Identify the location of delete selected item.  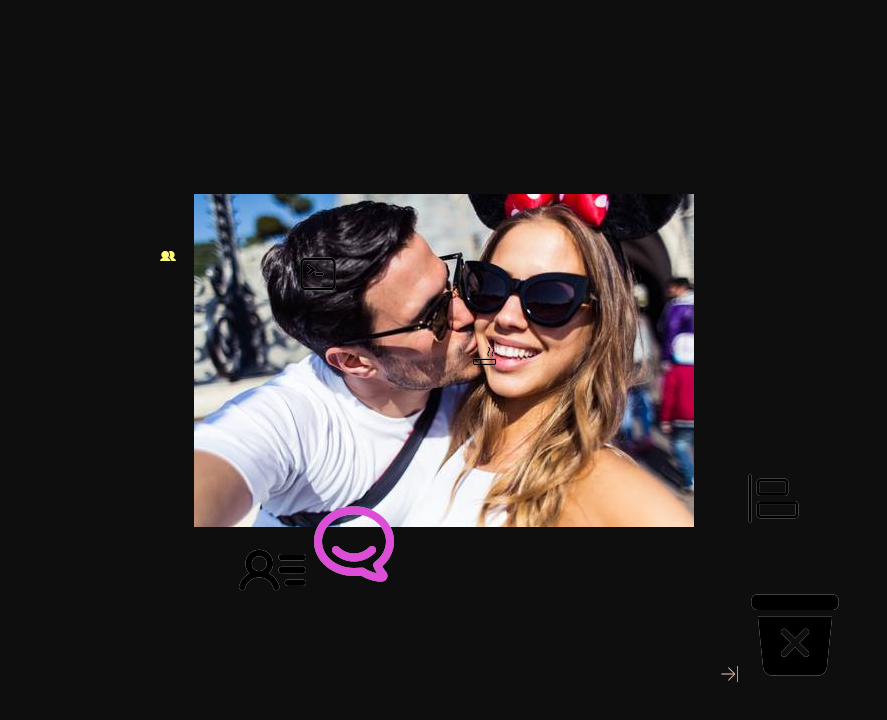
(795, 635).